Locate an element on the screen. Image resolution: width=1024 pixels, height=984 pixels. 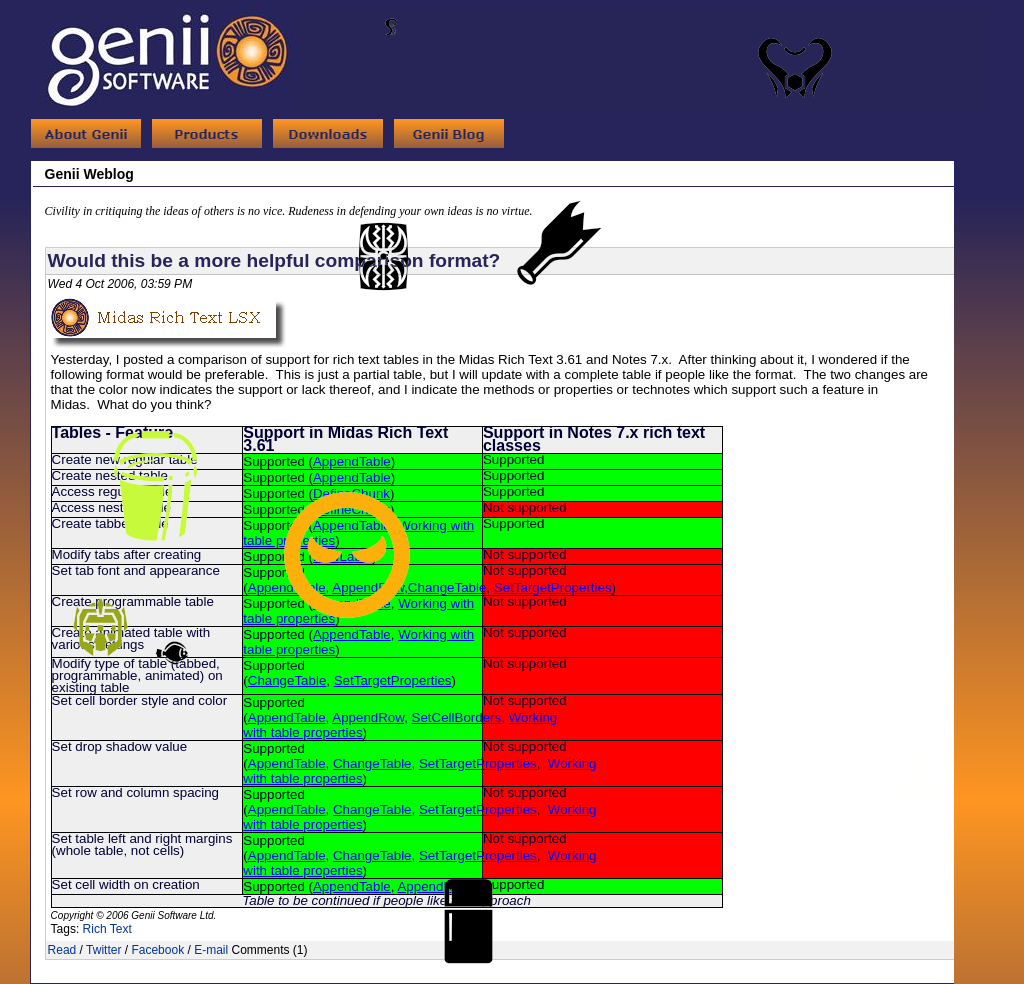
select mech or robot character class is located at coordinates (100, 627).